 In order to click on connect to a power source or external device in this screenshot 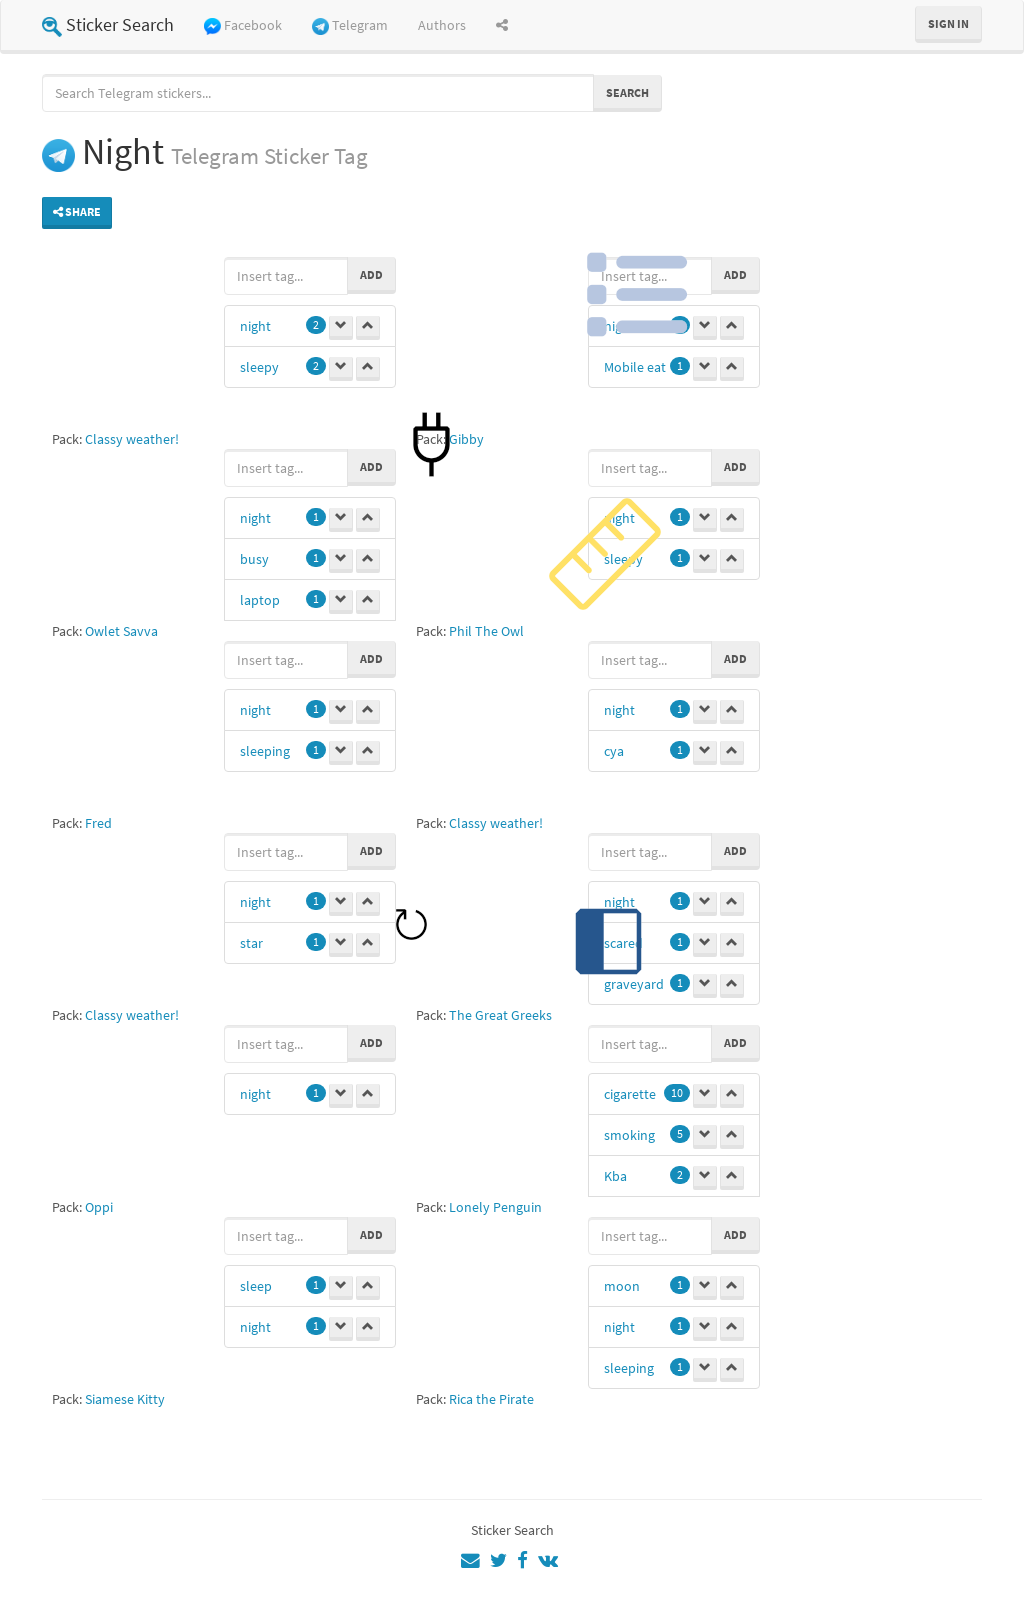, I will do `click(431, 444)`.